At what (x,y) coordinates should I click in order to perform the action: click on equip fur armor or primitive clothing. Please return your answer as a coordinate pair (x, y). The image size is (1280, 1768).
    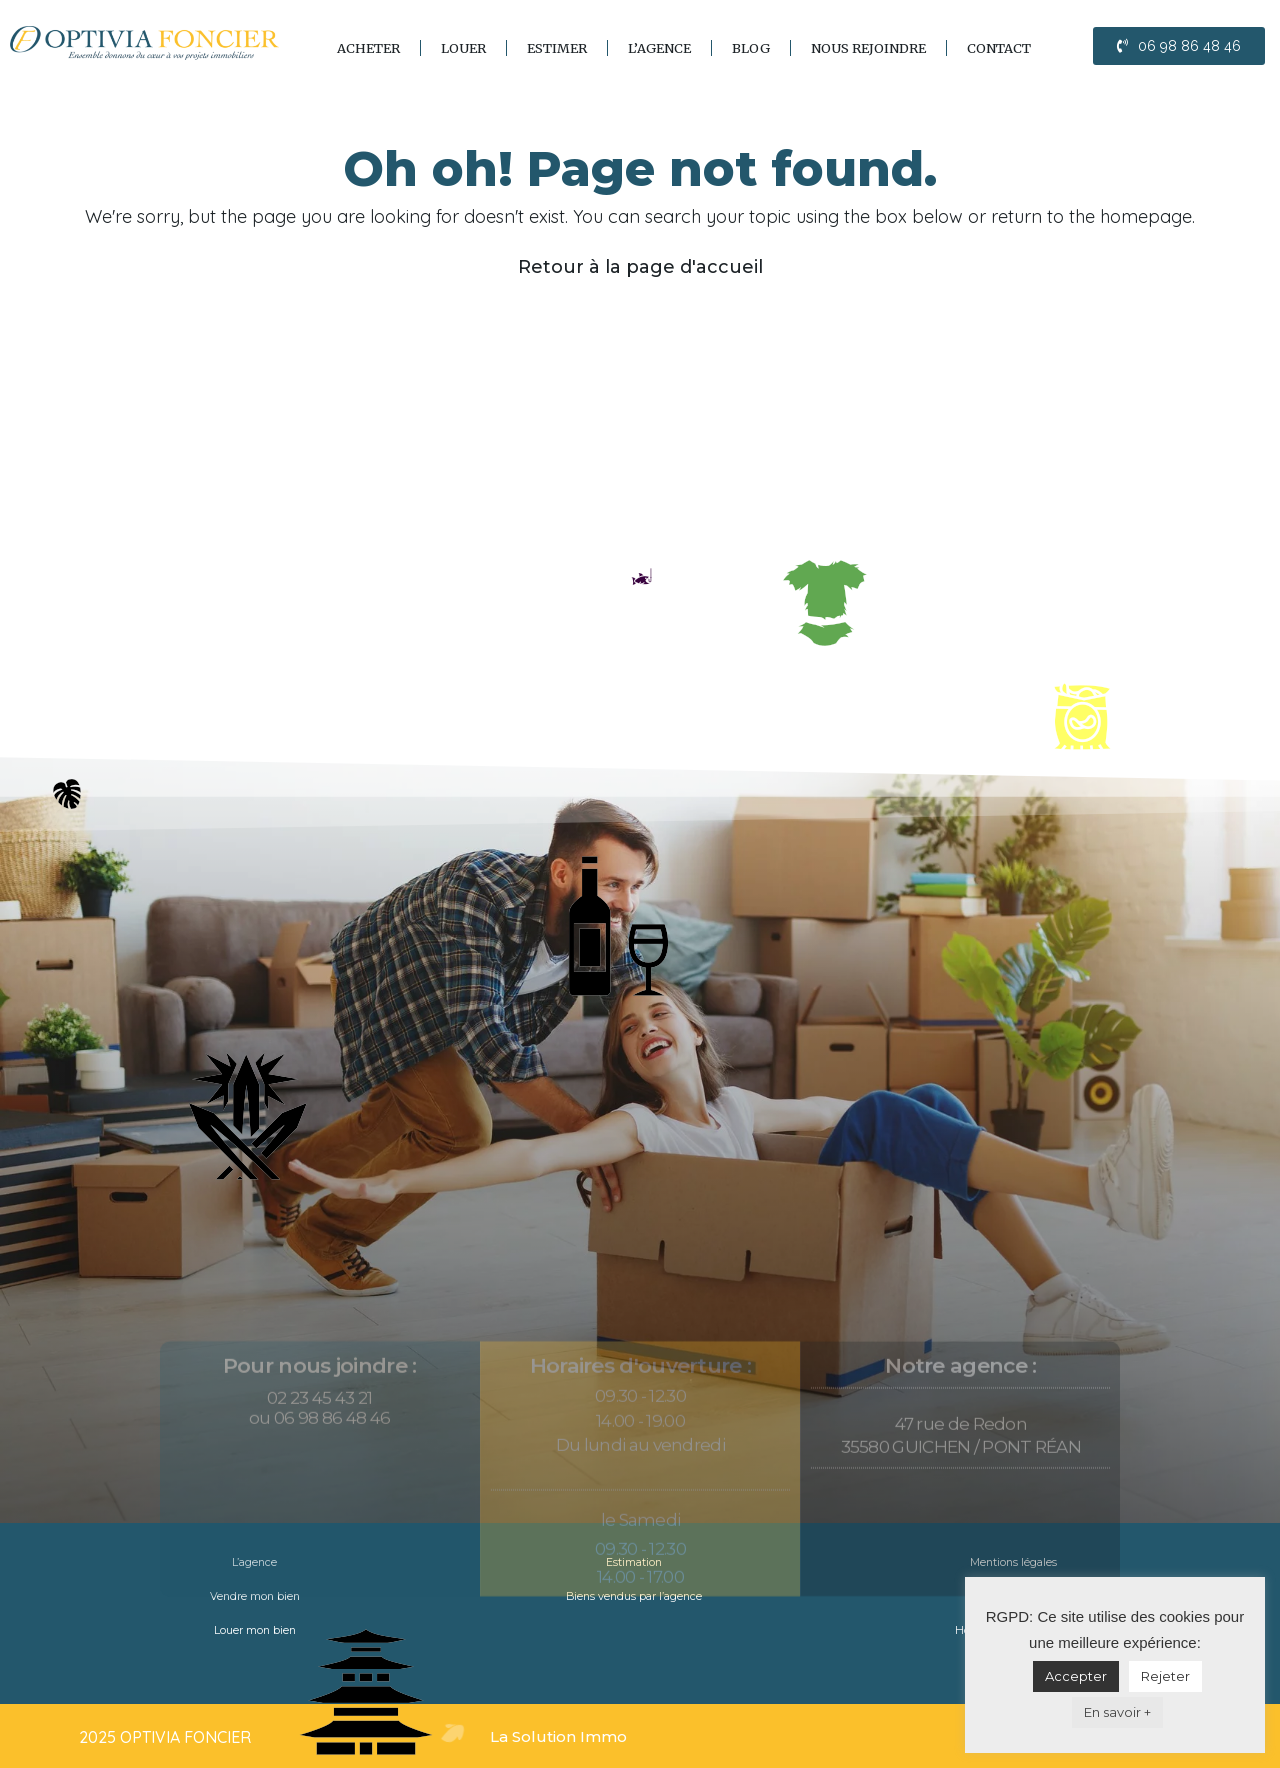
    Looking at the image, I should click on (825, 603).